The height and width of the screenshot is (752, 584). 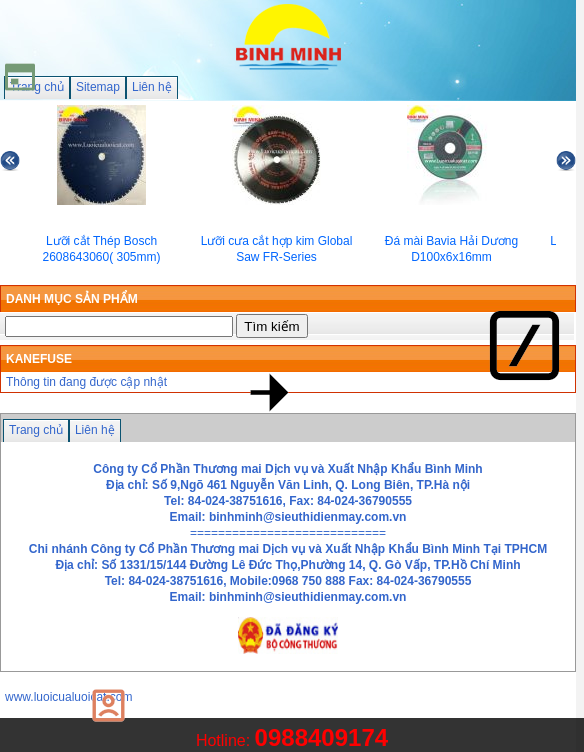 What do you see at coordinates (108, 705) in the screenshot?
I see `view account profile` at bounding box center [108, 705].